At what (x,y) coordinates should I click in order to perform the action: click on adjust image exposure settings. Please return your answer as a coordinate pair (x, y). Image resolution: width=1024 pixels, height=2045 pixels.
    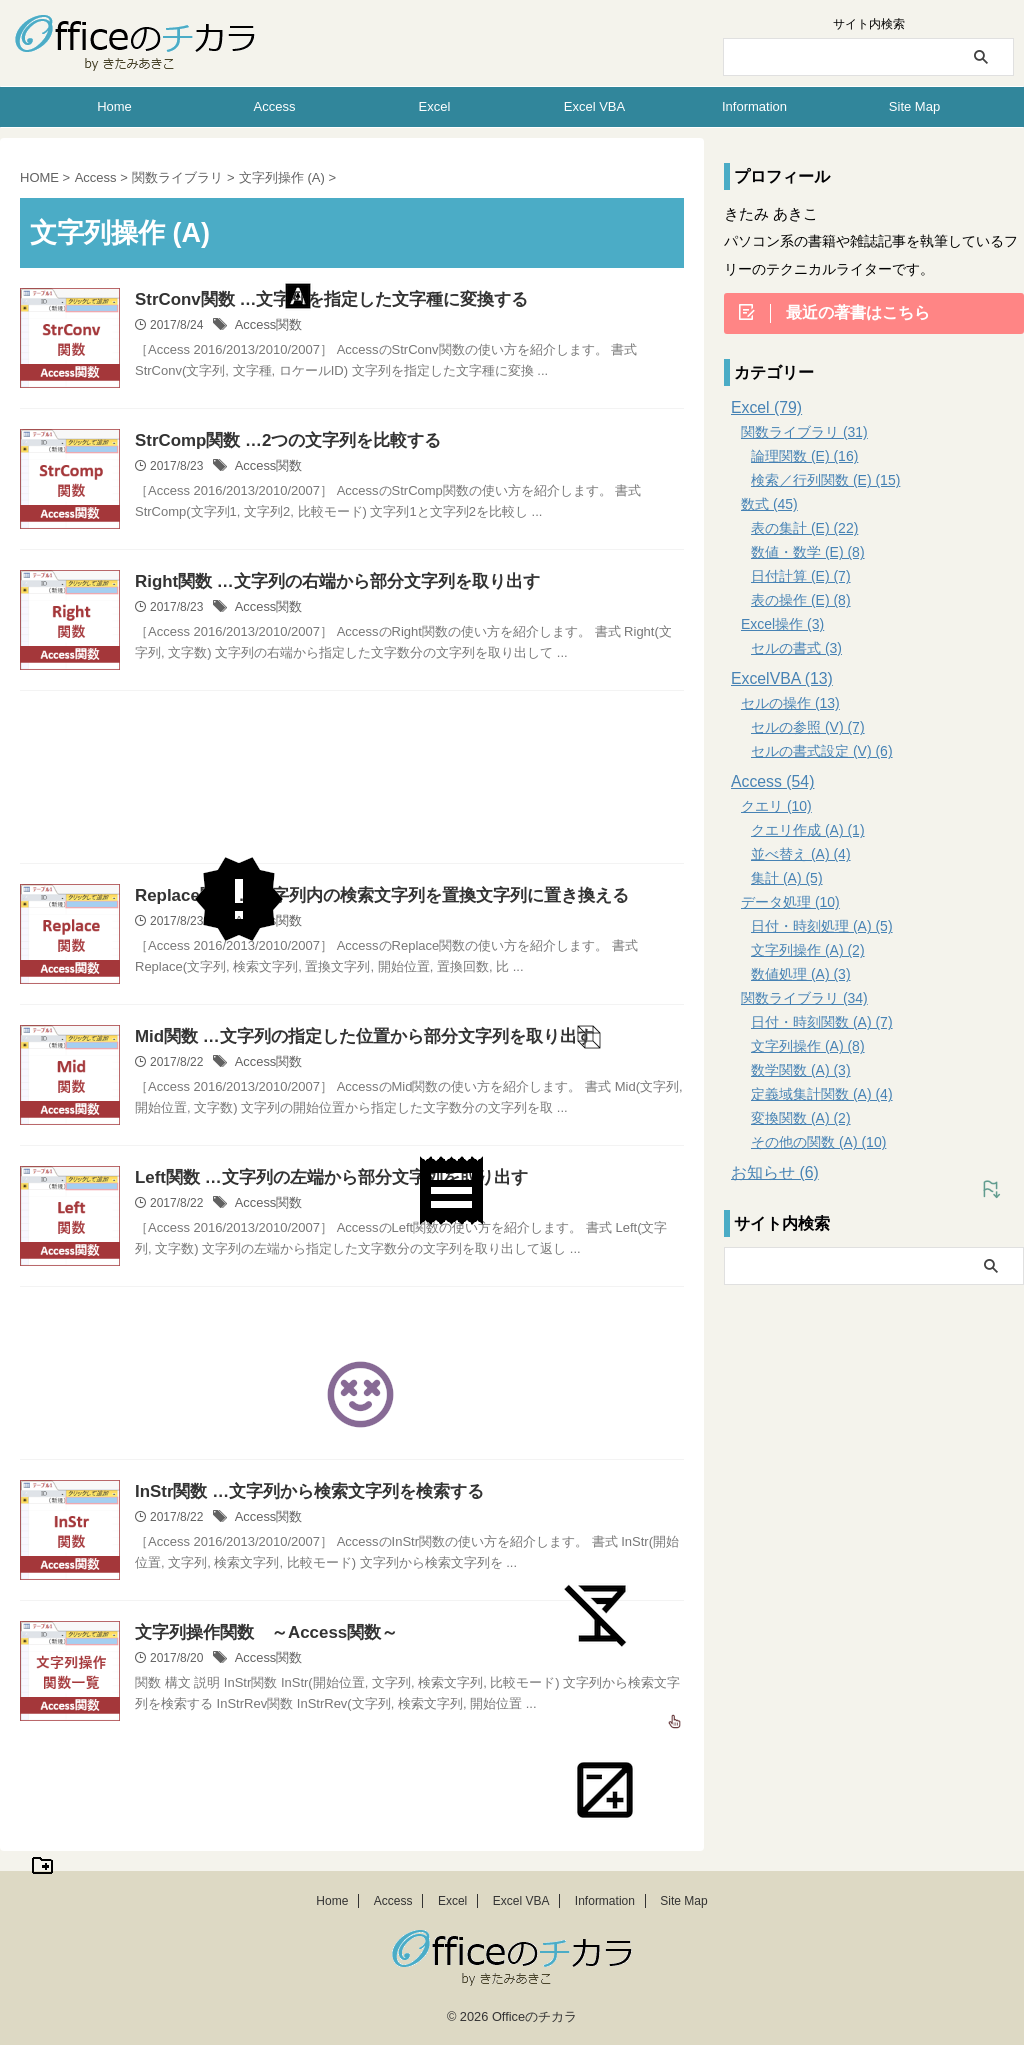
    Looking at the image, I should click on (605, 1790).